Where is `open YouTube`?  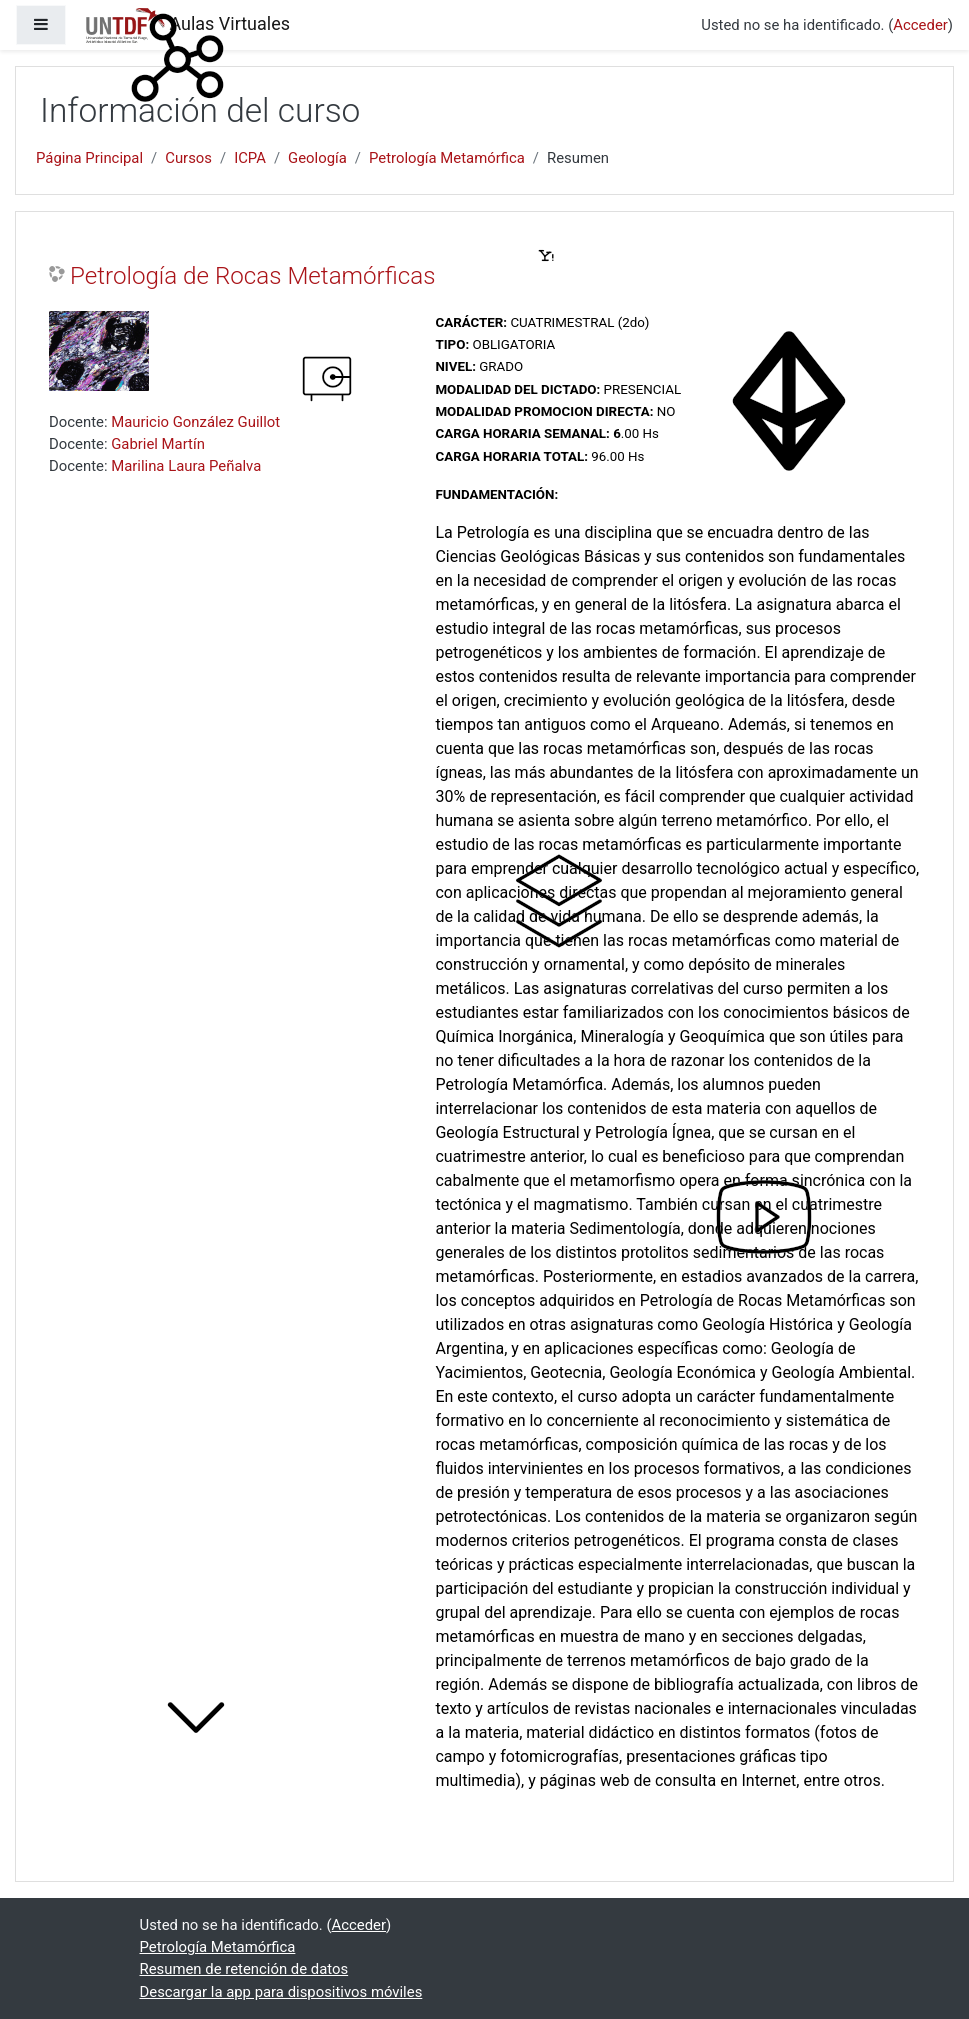
open YouTube is located at coordinates (764, 1217).